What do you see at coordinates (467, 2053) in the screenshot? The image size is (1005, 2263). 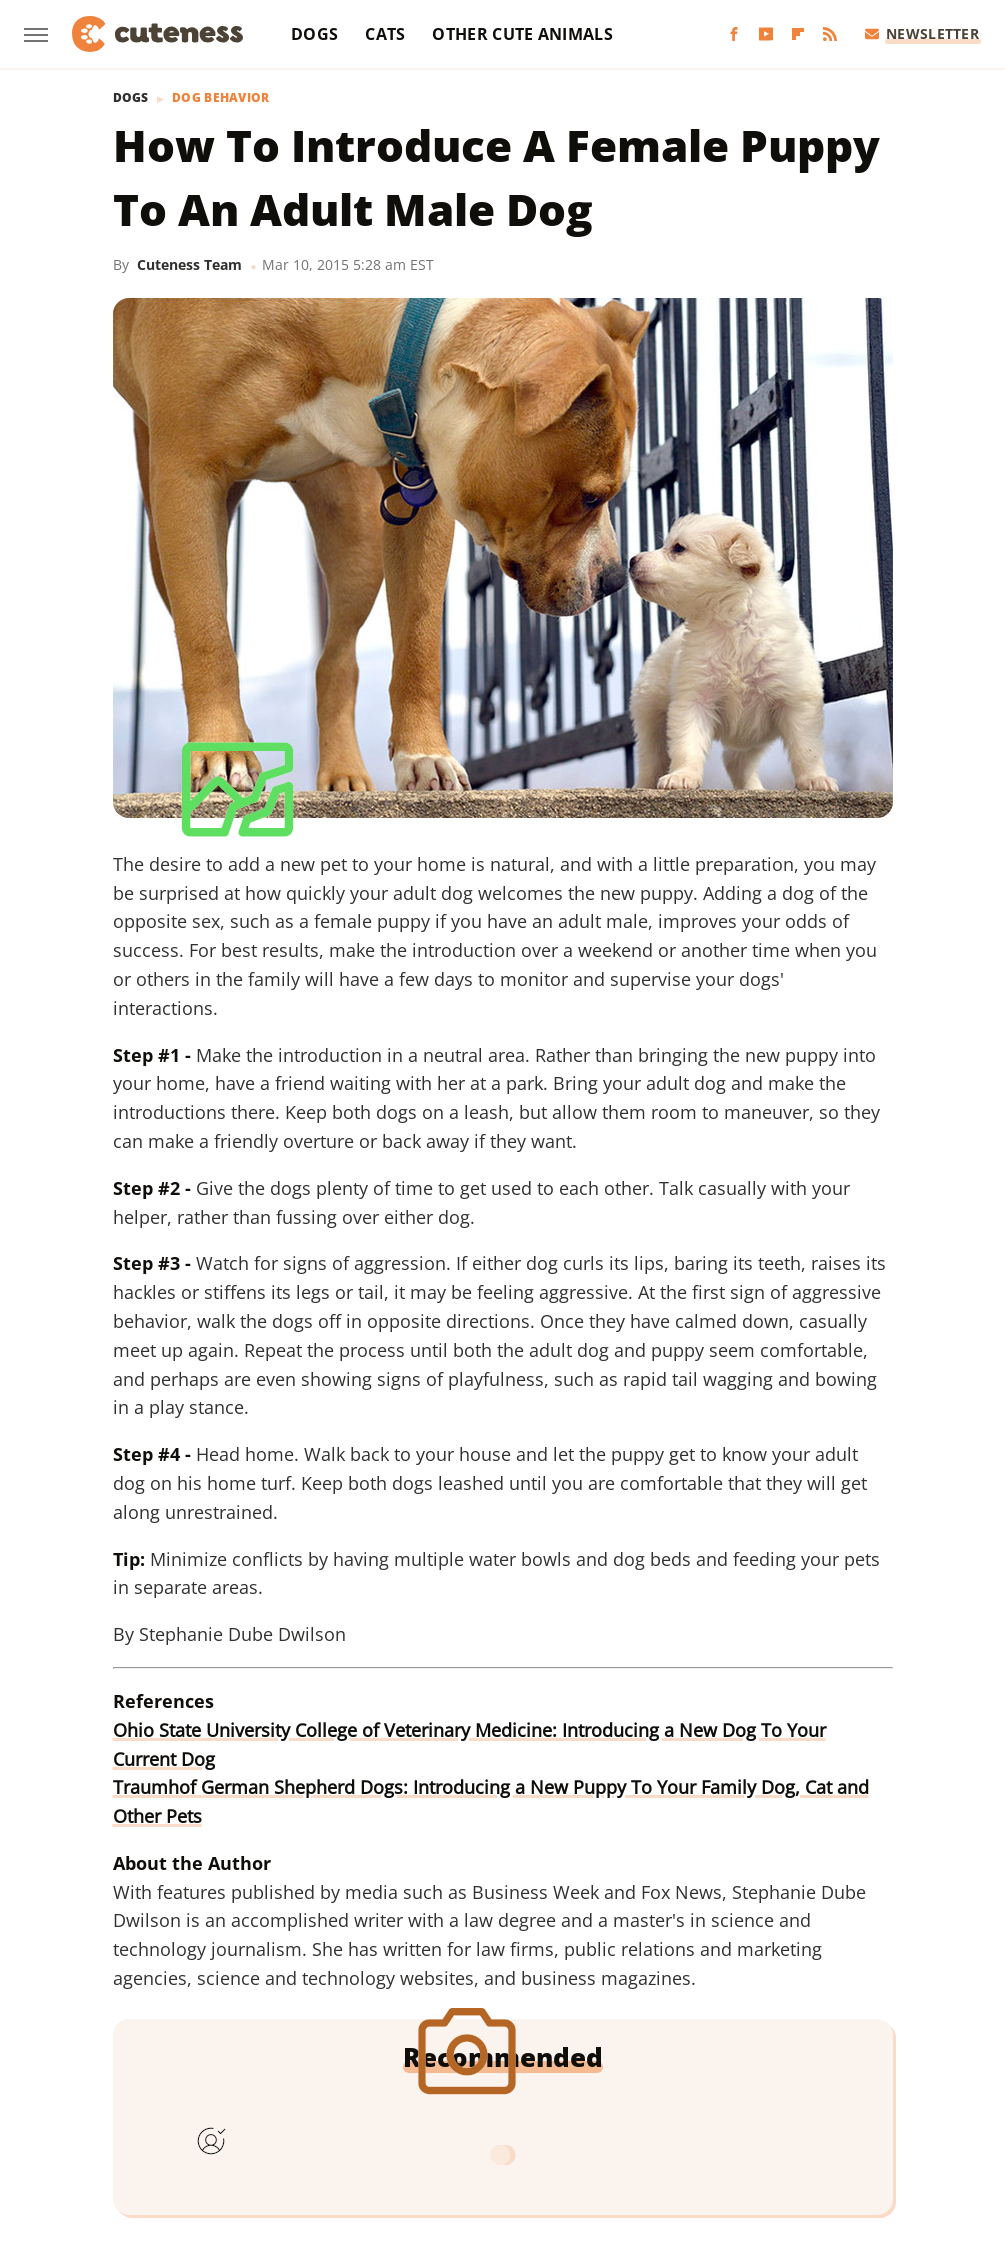 I see `take a photo` at bounding box center [467, 2053].